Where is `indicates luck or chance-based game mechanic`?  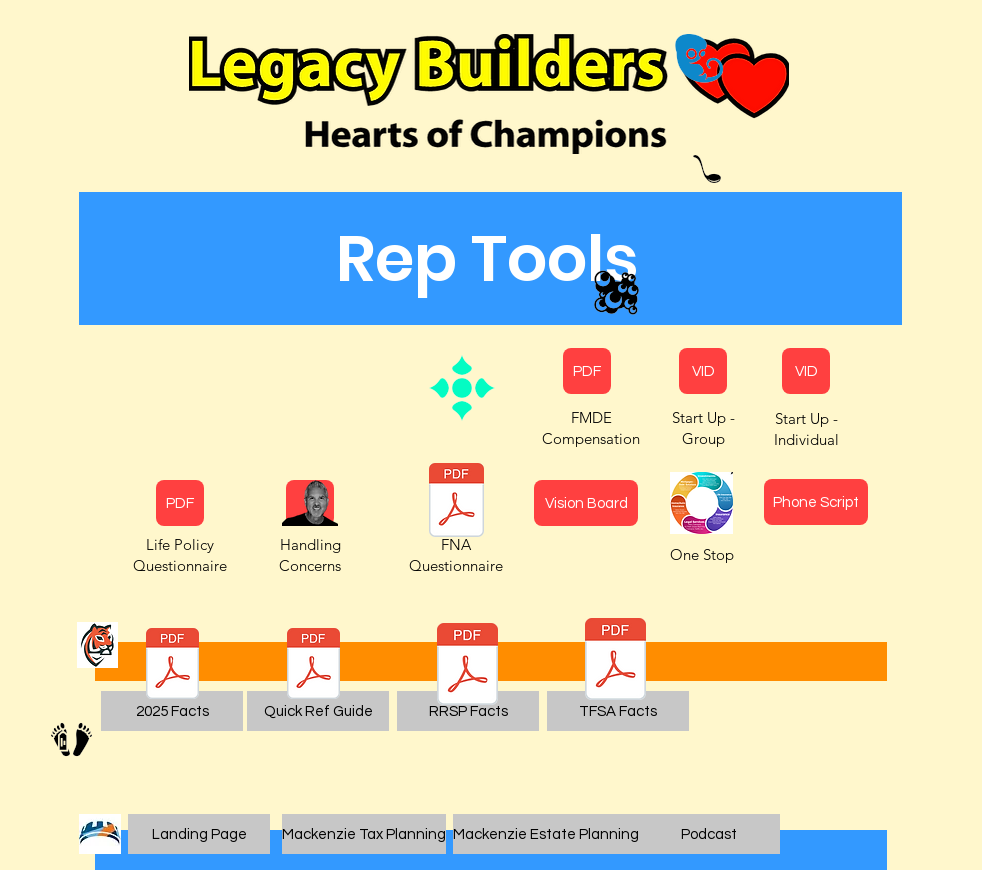
indicates luck or chance-based game mechanic is located at coordinates (462, 388).